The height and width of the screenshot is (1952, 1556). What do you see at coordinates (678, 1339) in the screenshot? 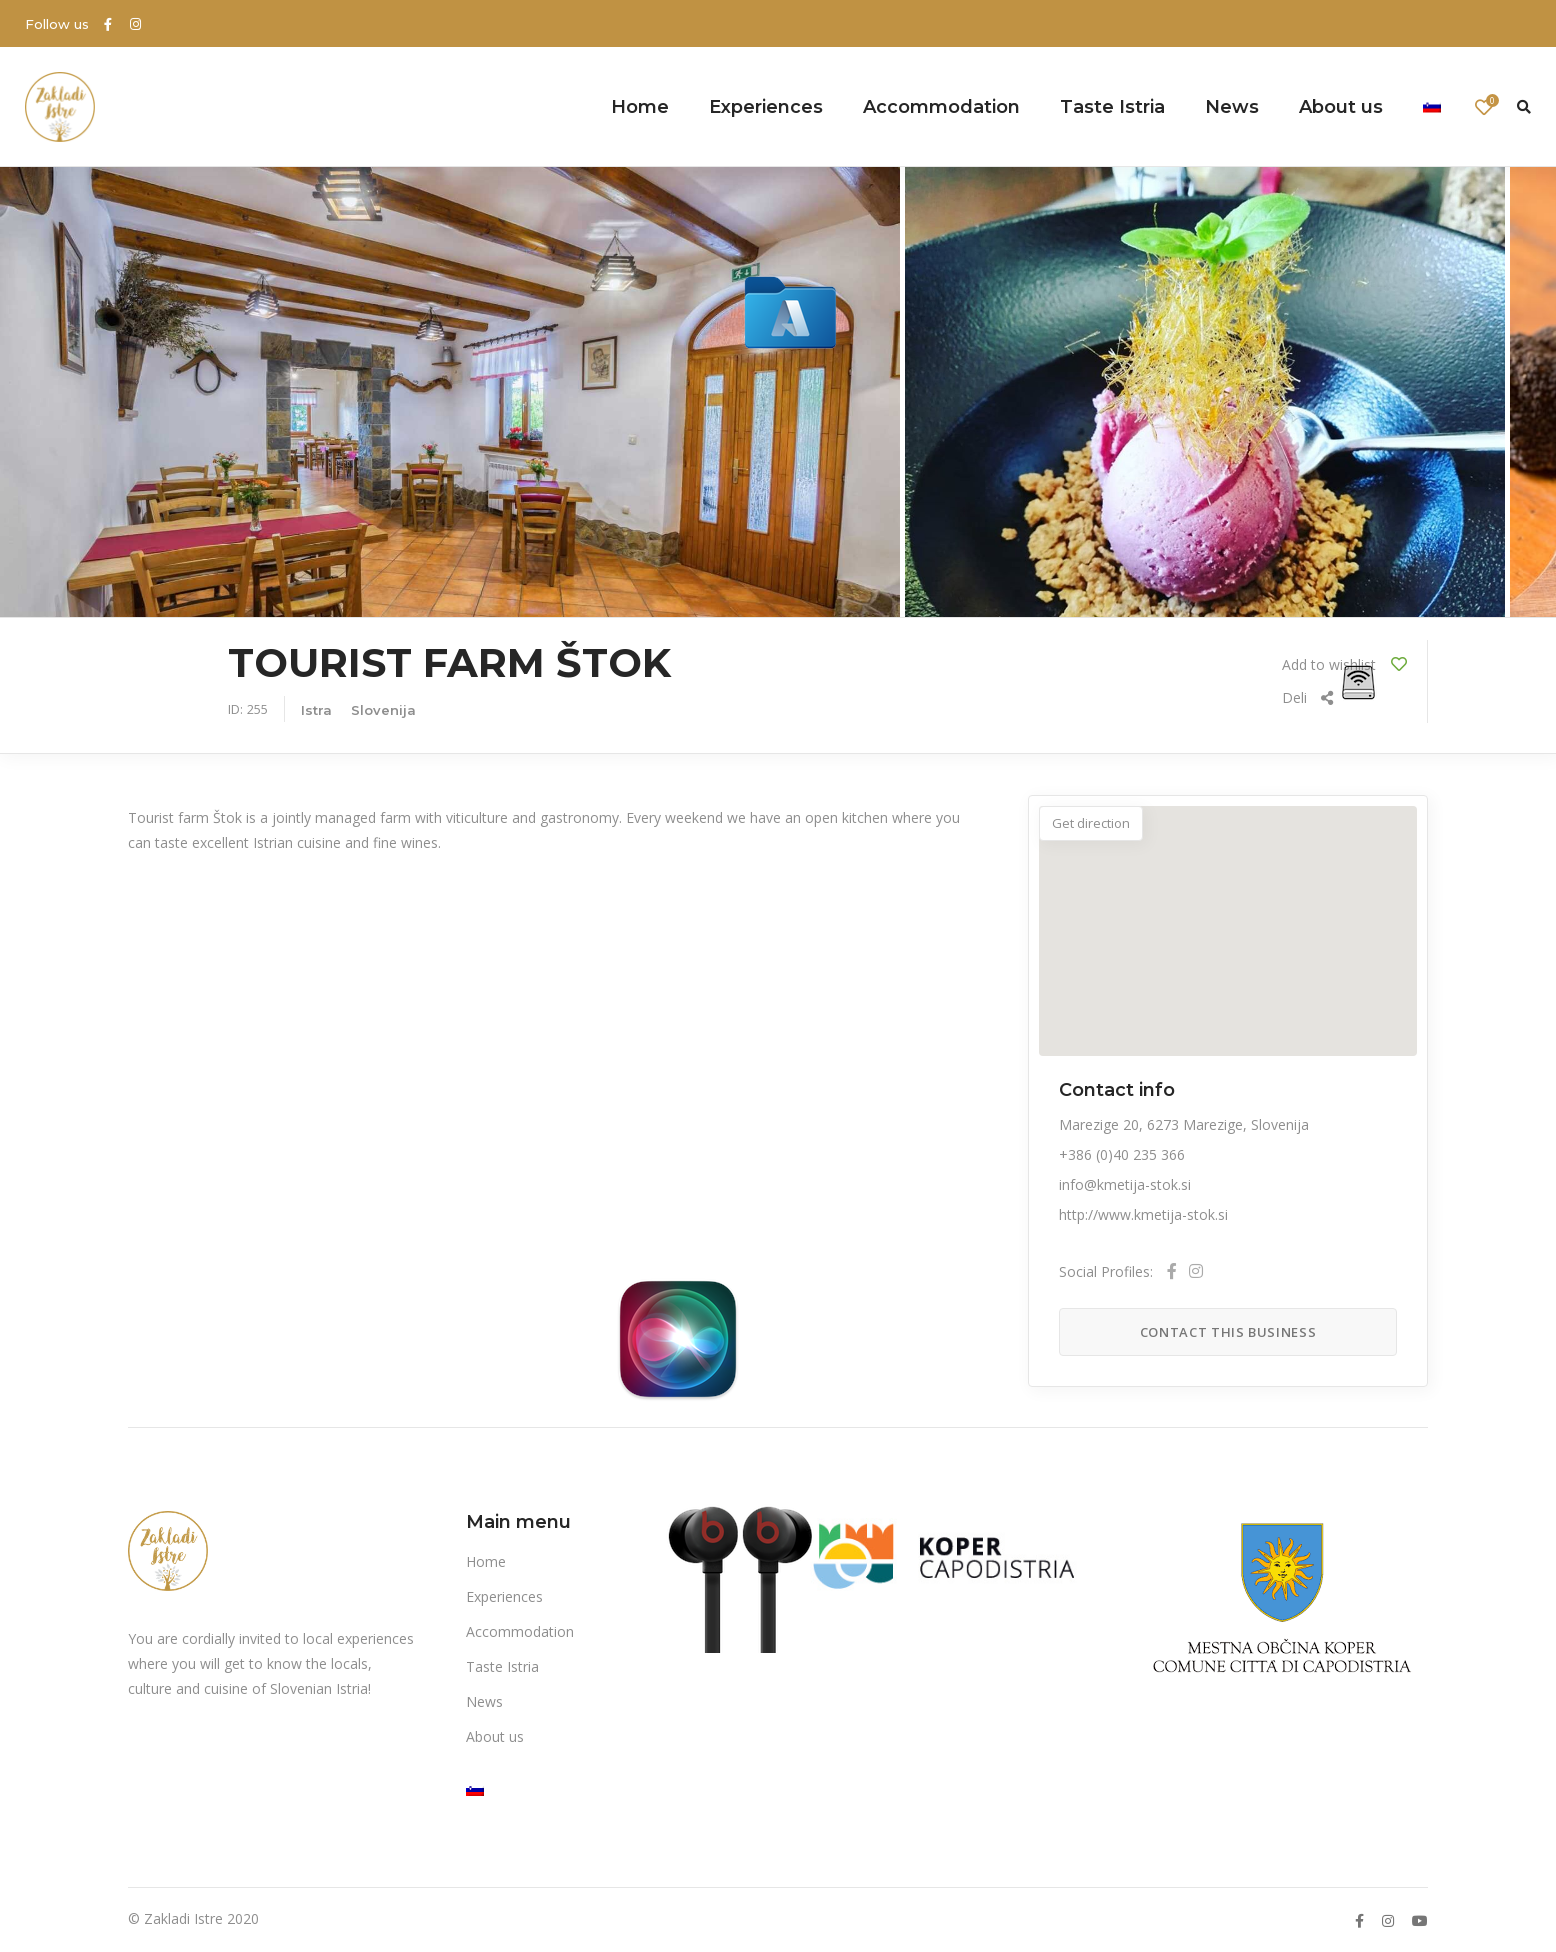
I see `open siri voice assistant settings` at bounding box center [678, 1339].